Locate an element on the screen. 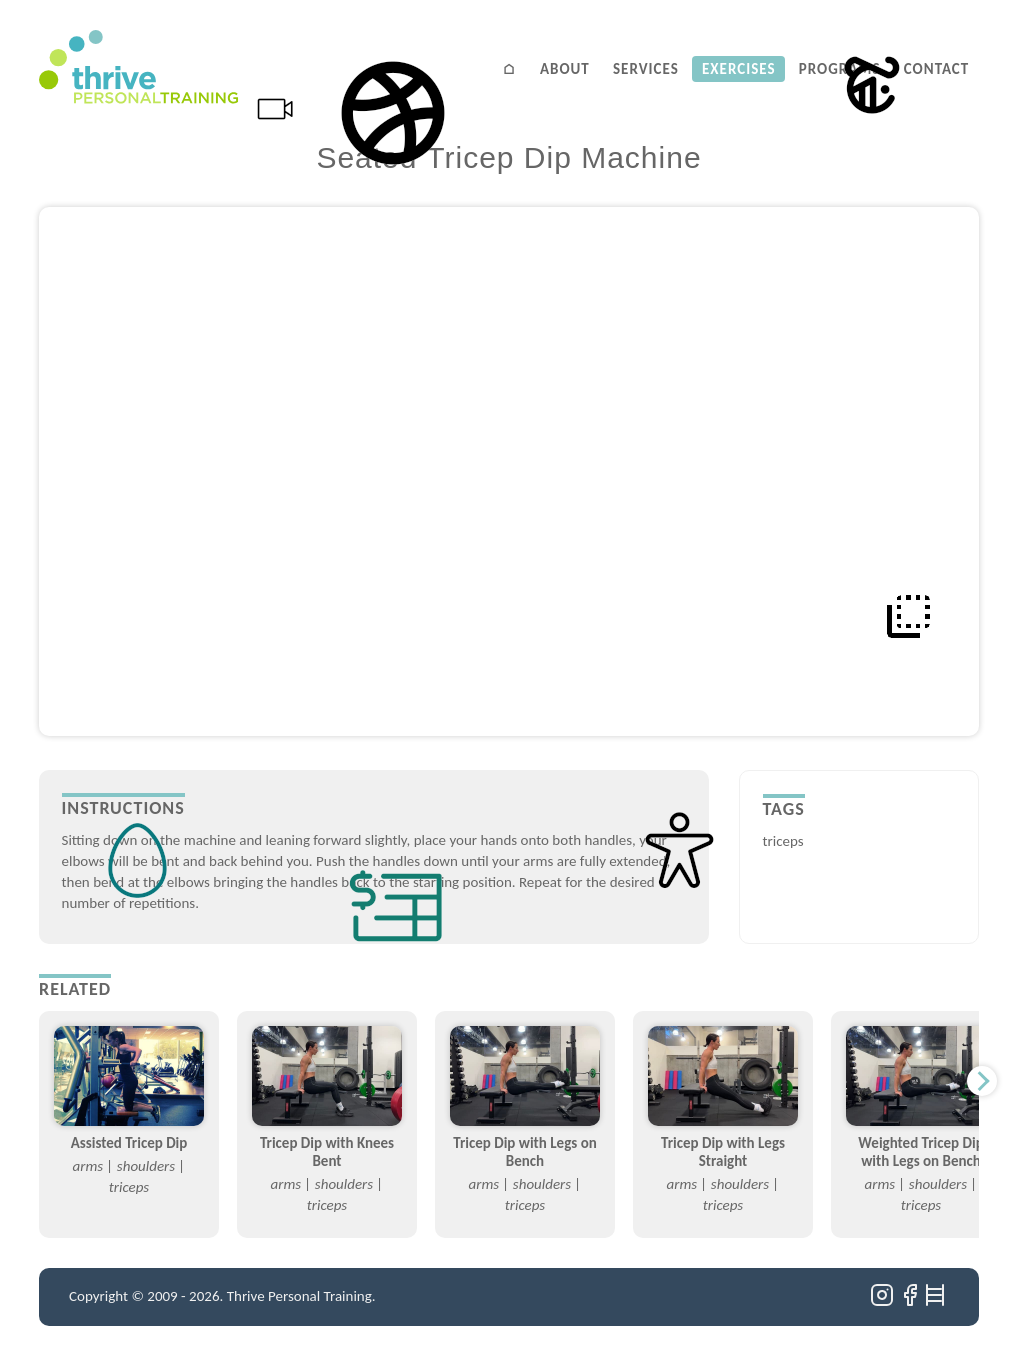 This screenshot has height=1356, width=1018. view invoice details is located at coordinates (397, 907).